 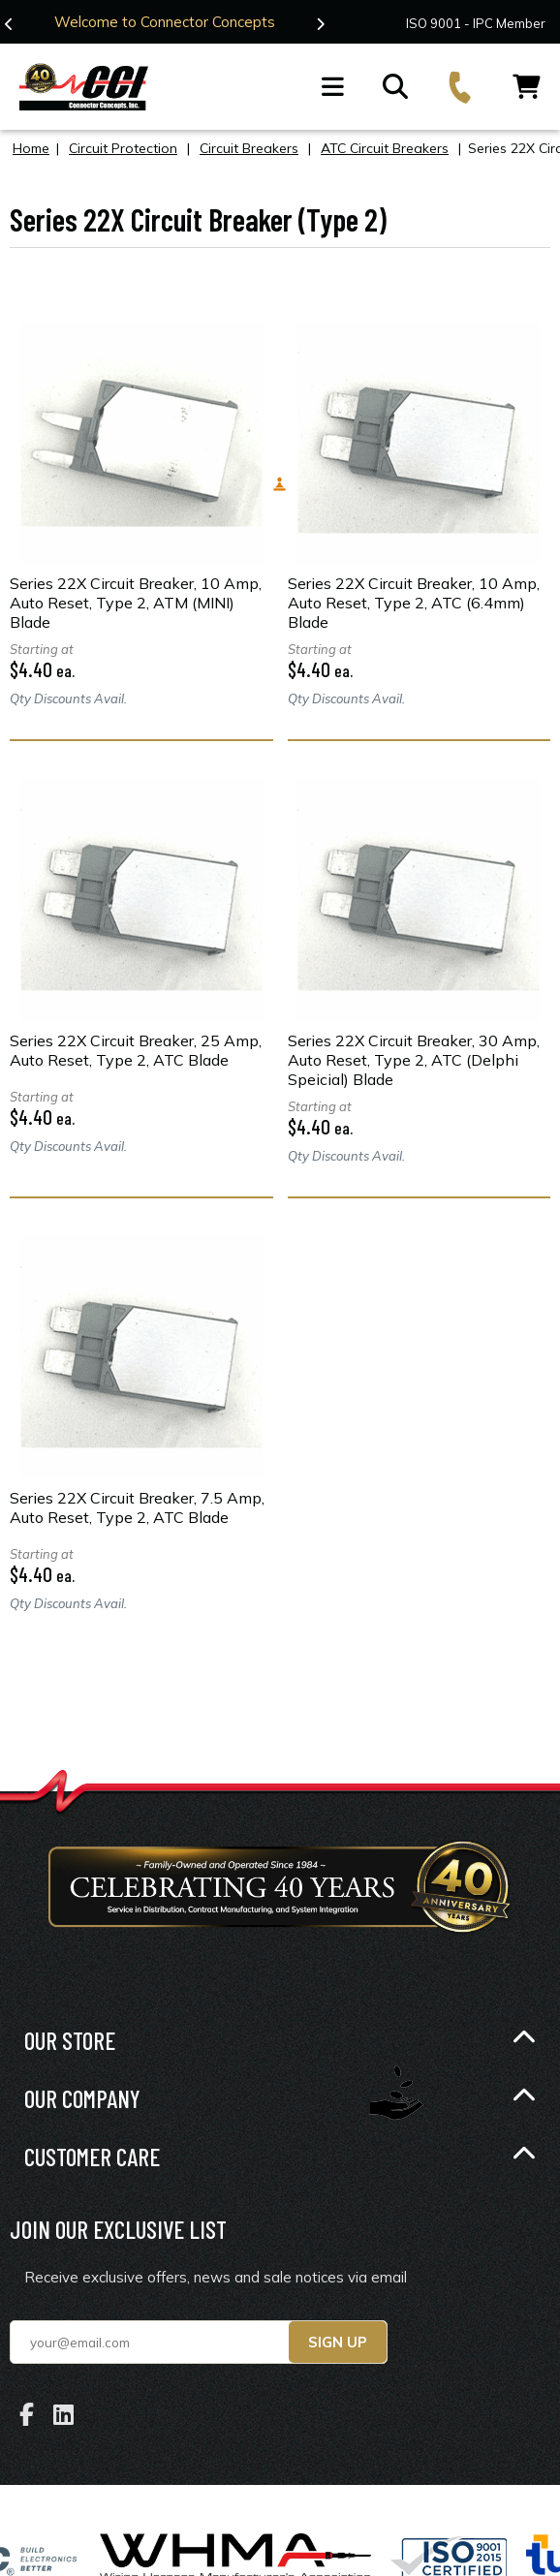 I want to click on receive a payment or funds, so click(x=396, y=2093).